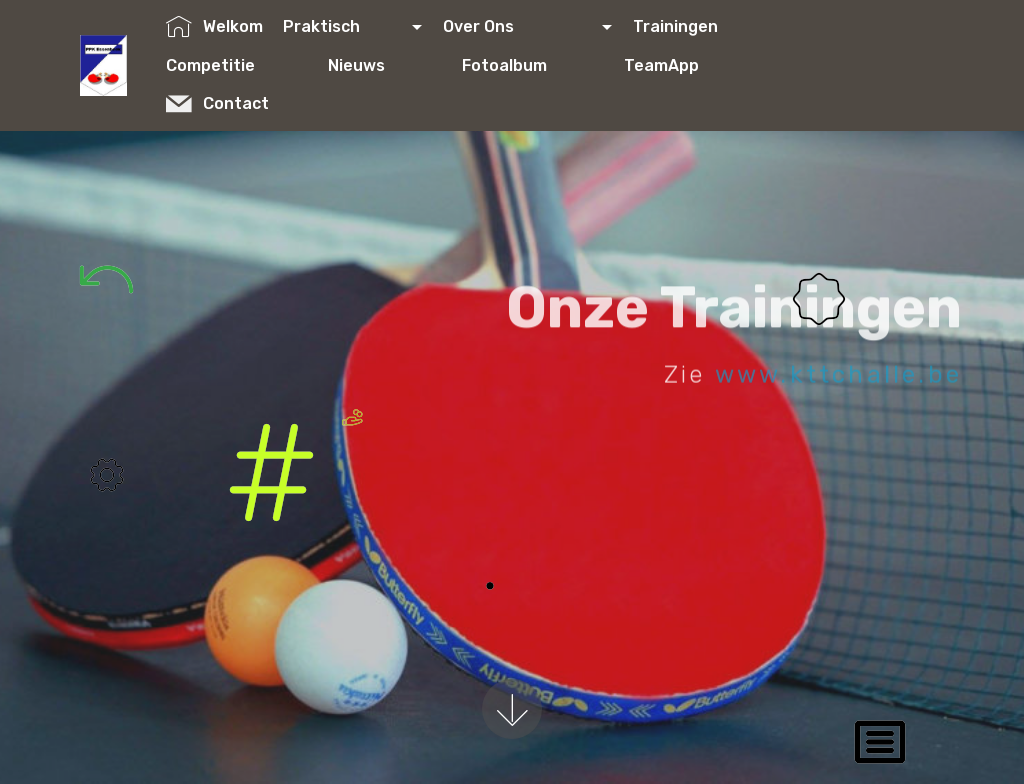  I want to click on indicates a badge or certification status, so click(819, 299).